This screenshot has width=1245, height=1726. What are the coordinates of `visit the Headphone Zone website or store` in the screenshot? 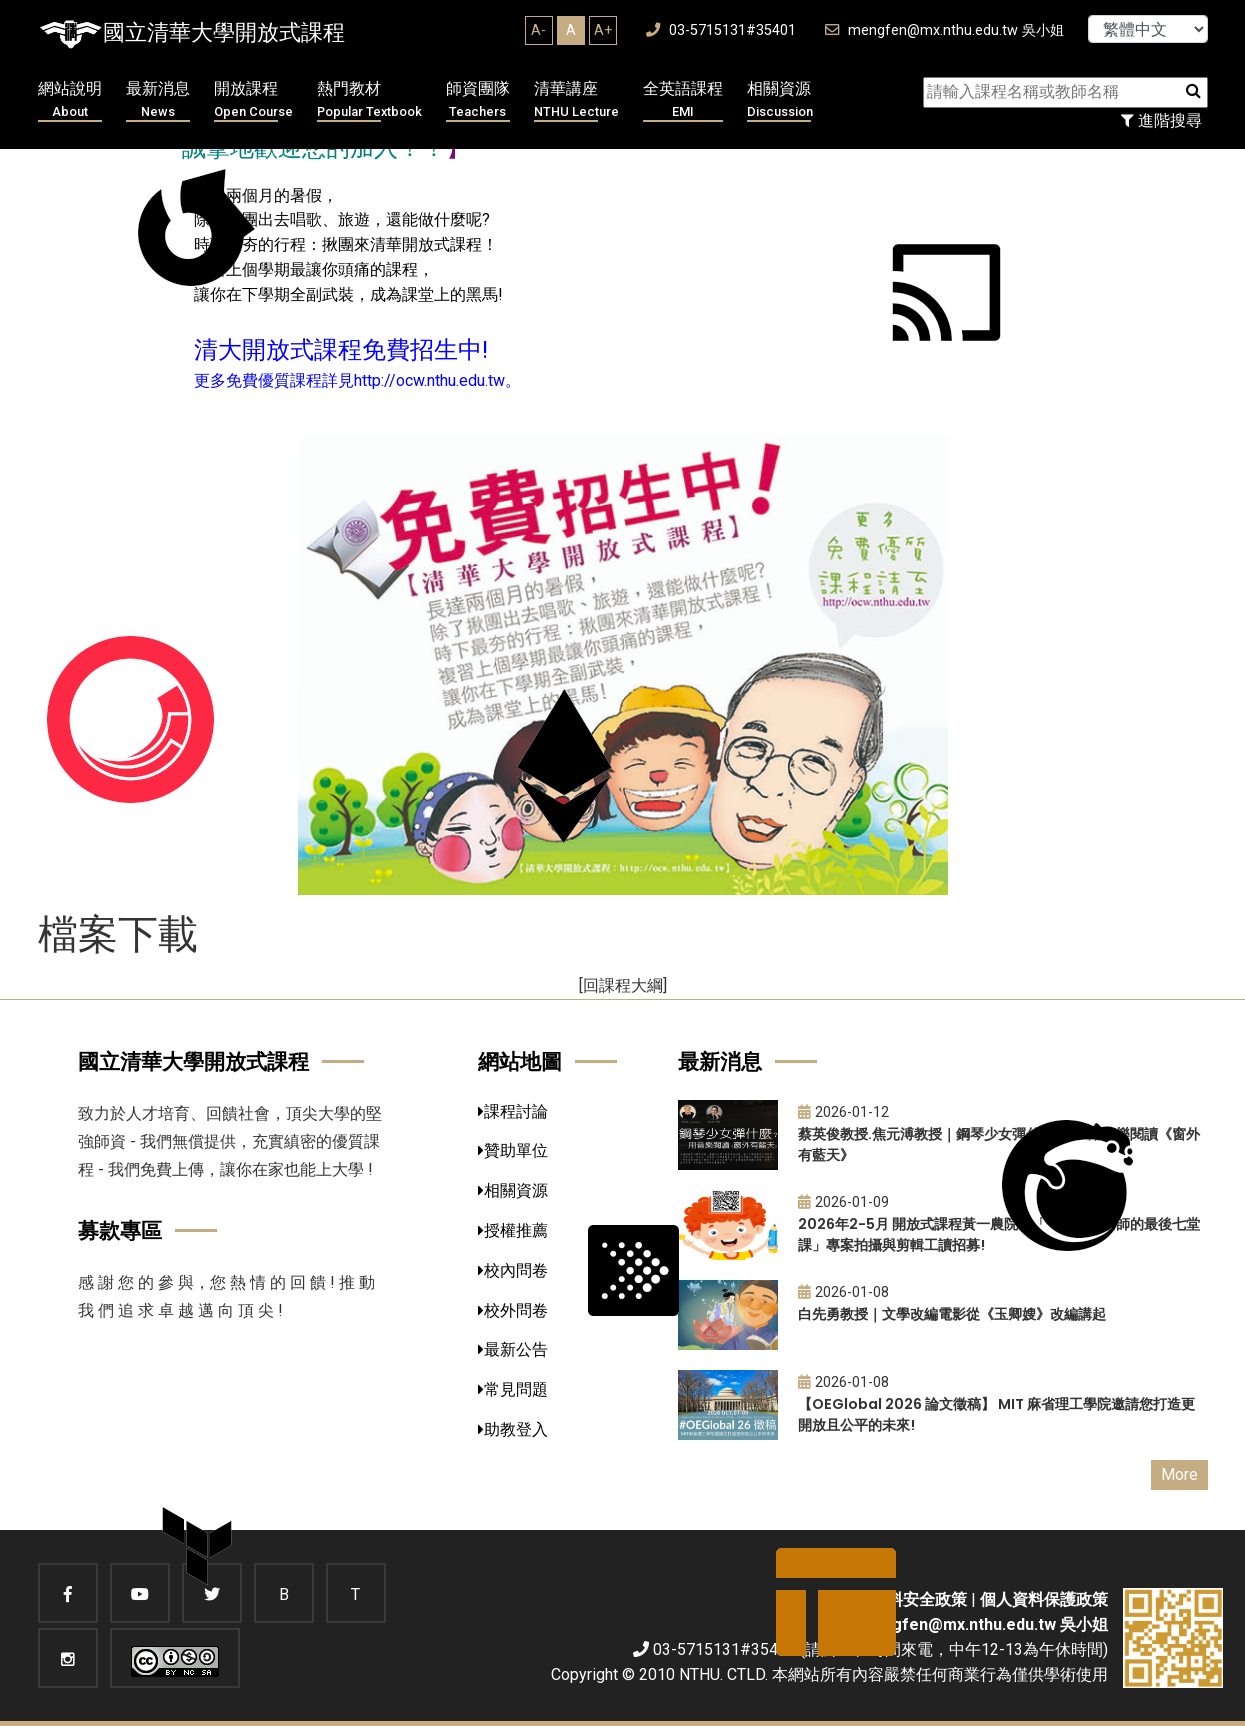 It's located at (196, 227).